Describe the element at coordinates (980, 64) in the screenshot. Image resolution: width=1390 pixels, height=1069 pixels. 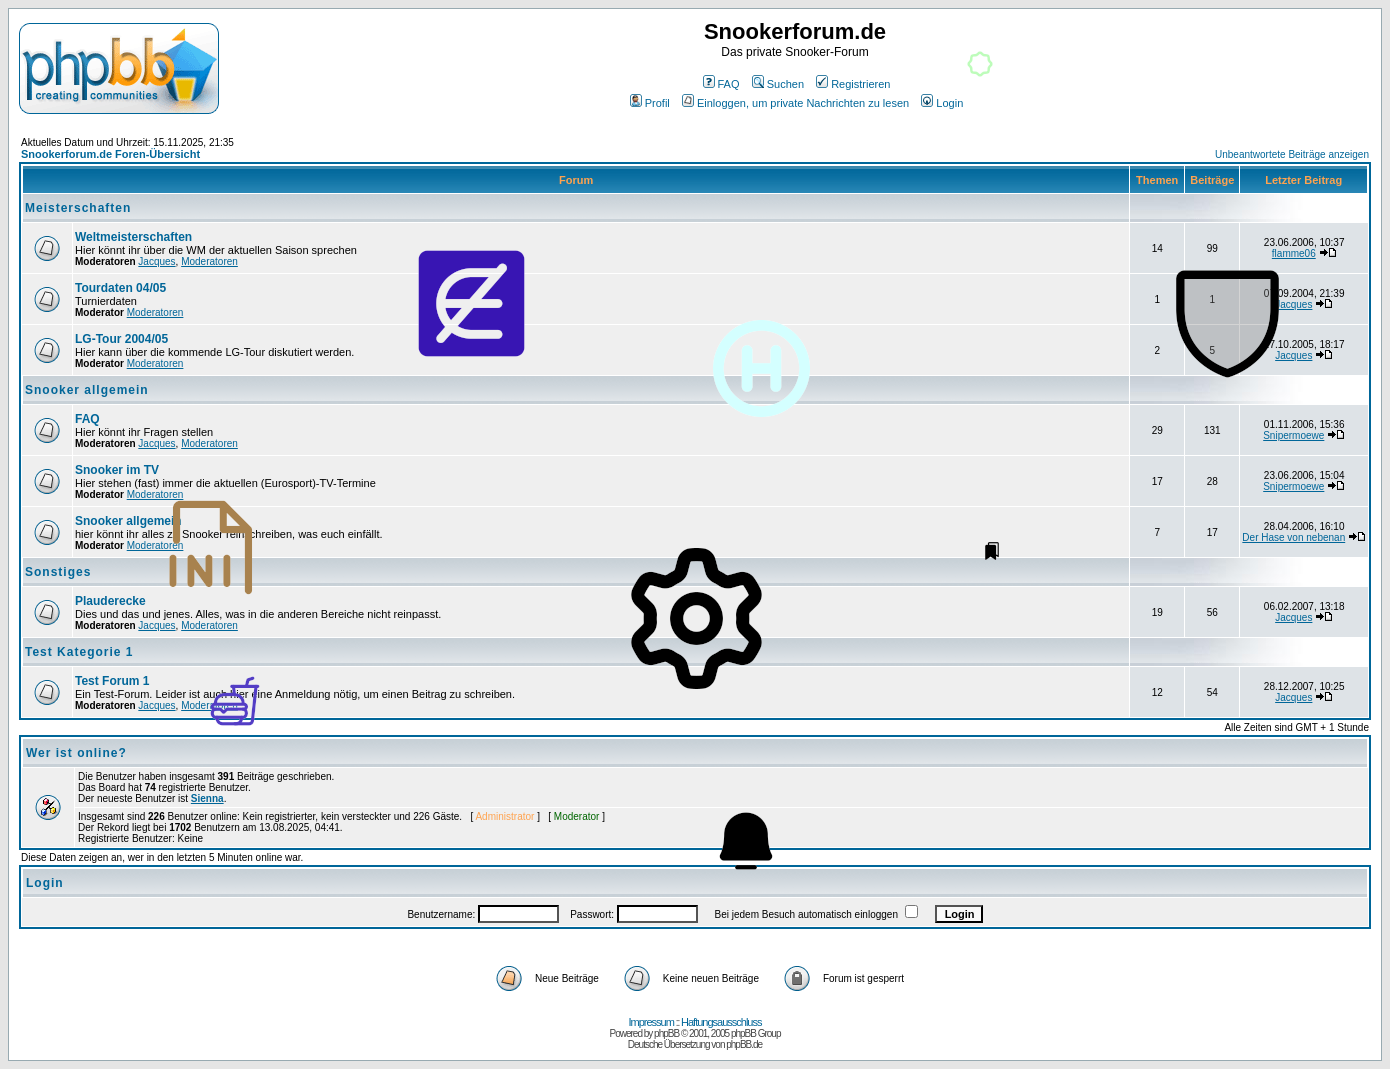
I see `indicates verified or authenticated content` at that location.